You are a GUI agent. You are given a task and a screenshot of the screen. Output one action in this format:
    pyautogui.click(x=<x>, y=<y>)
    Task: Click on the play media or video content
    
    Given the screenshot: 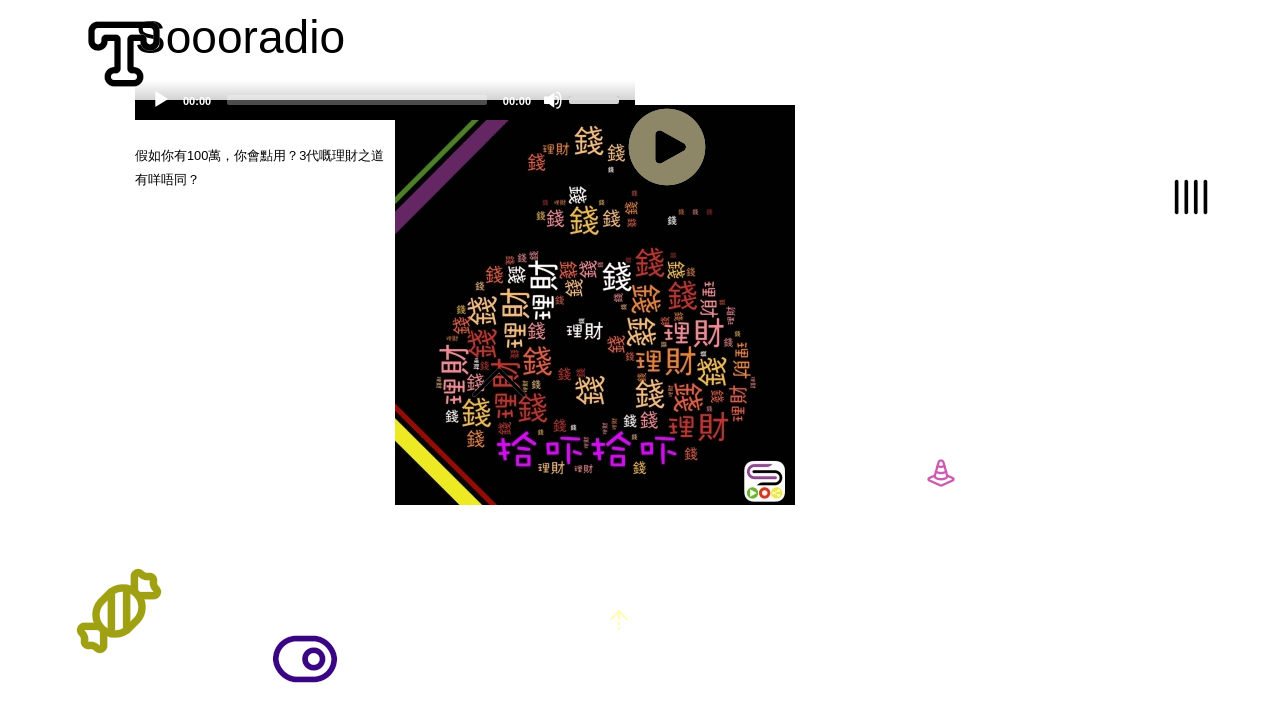 What is the action you would take?
    pyautogui.click(x=667, y=147)
    